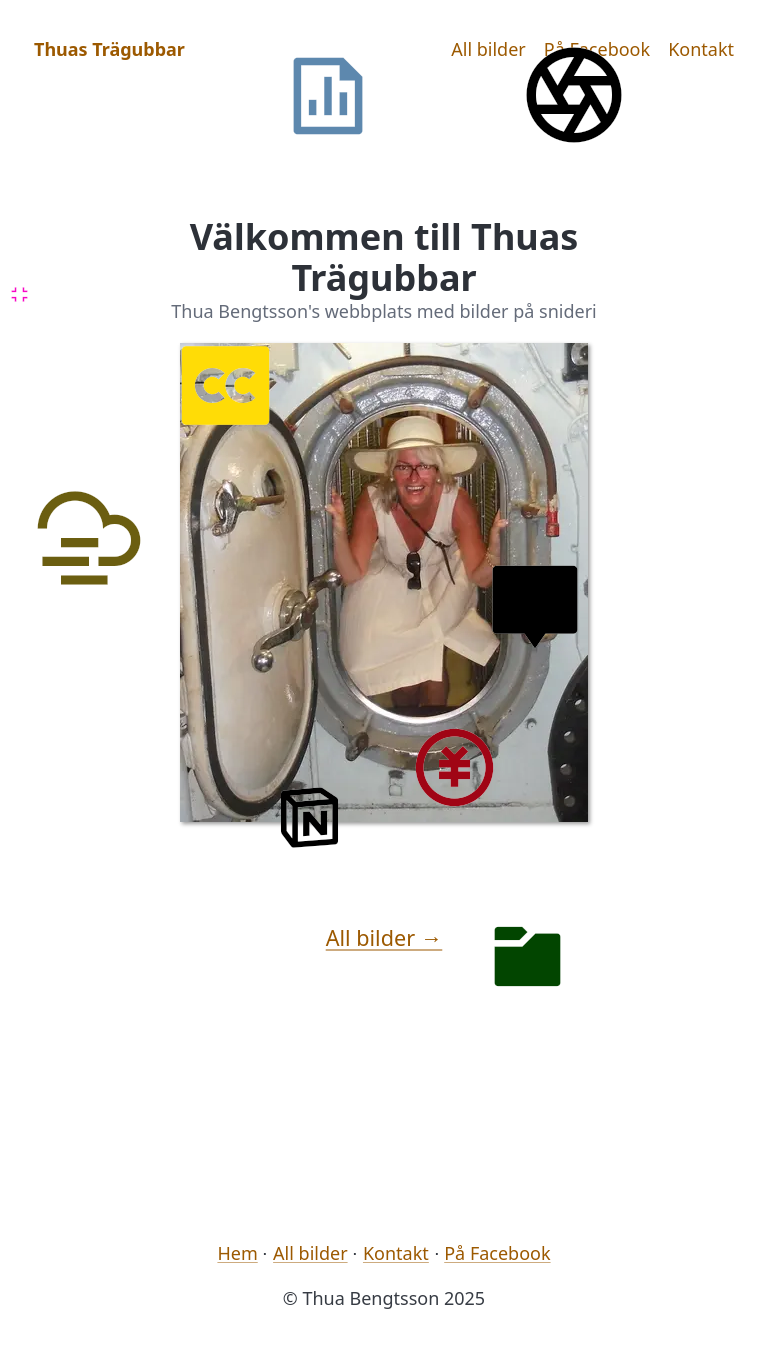 This screenshot has height=1348, width=768. What do you see at coordinates (535, 604) in the screenshot?
I see `open chat or messaging` at bounding box center [535, 604].